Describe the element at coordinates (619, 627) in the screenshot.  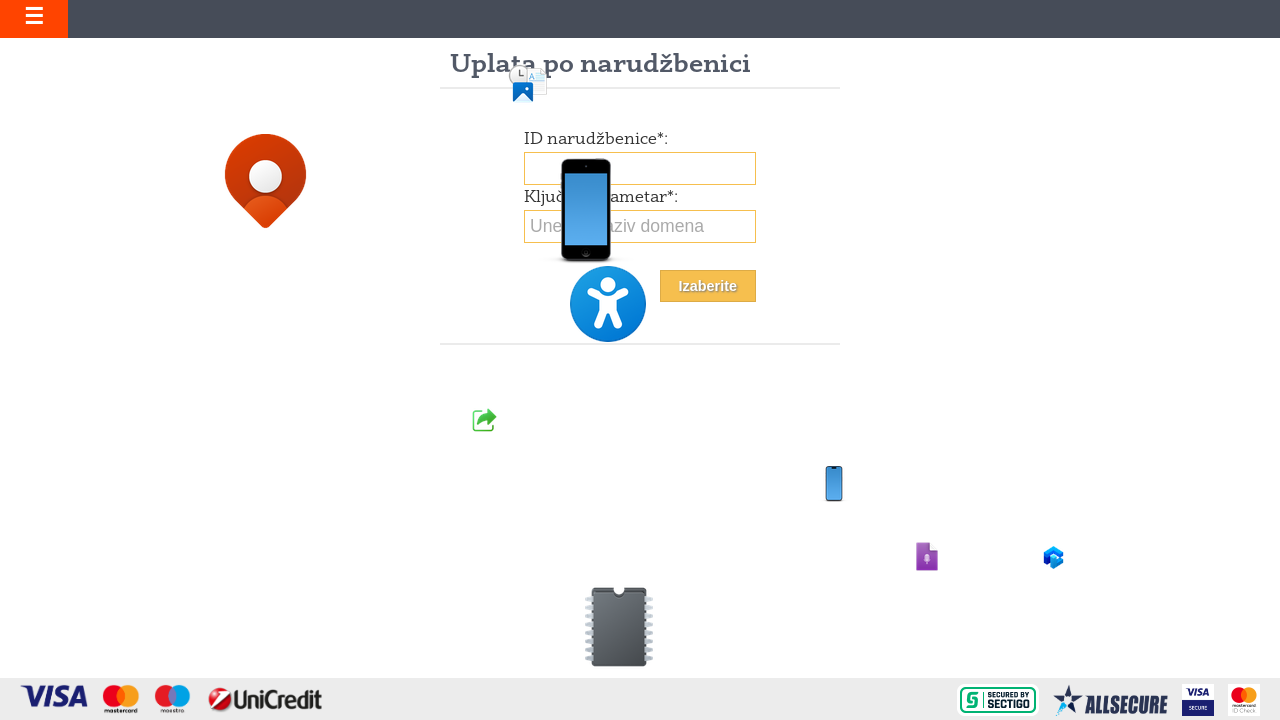
I see `view system hardware information` at that location.